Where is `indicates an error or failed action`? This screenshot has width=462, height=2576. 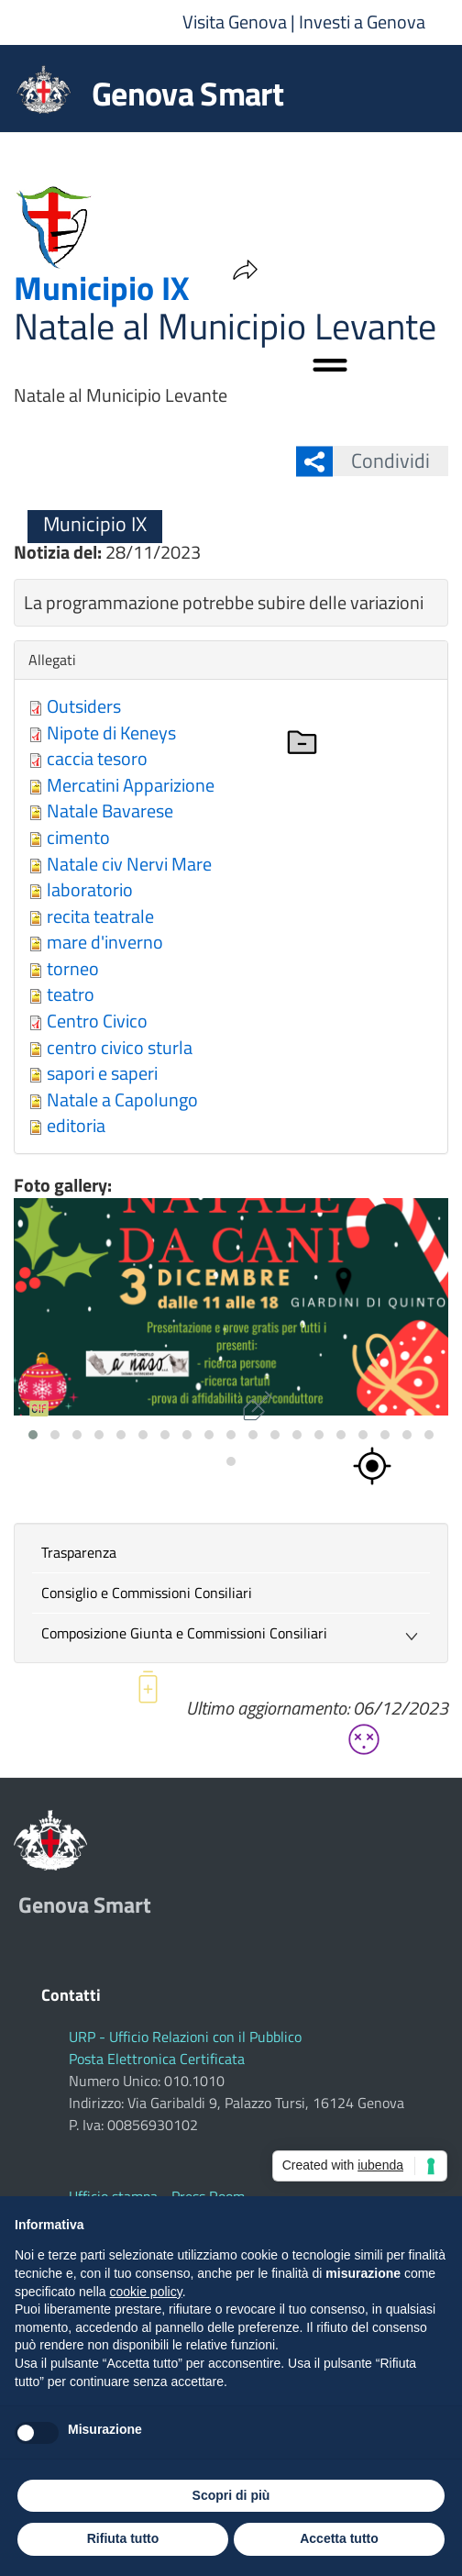 indicates an error or failed action is located at coordinates (364, 1739).